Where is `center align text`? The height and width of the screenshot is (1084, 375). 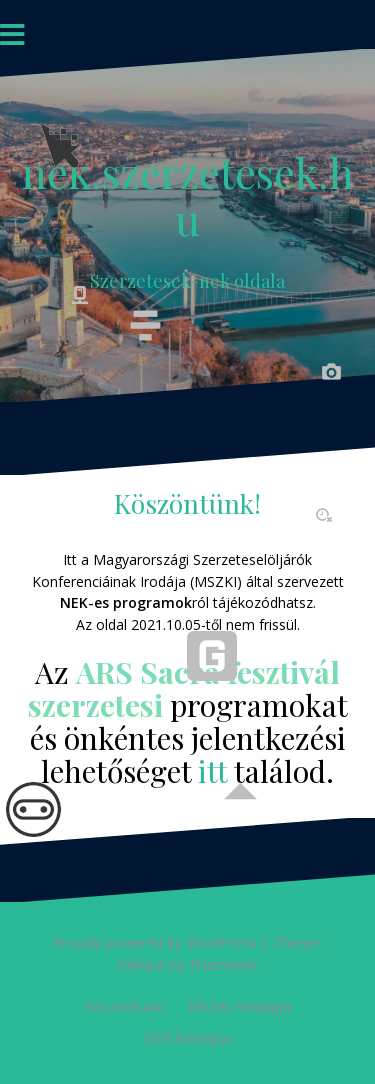
center align text is located at coordinates (145, 325).